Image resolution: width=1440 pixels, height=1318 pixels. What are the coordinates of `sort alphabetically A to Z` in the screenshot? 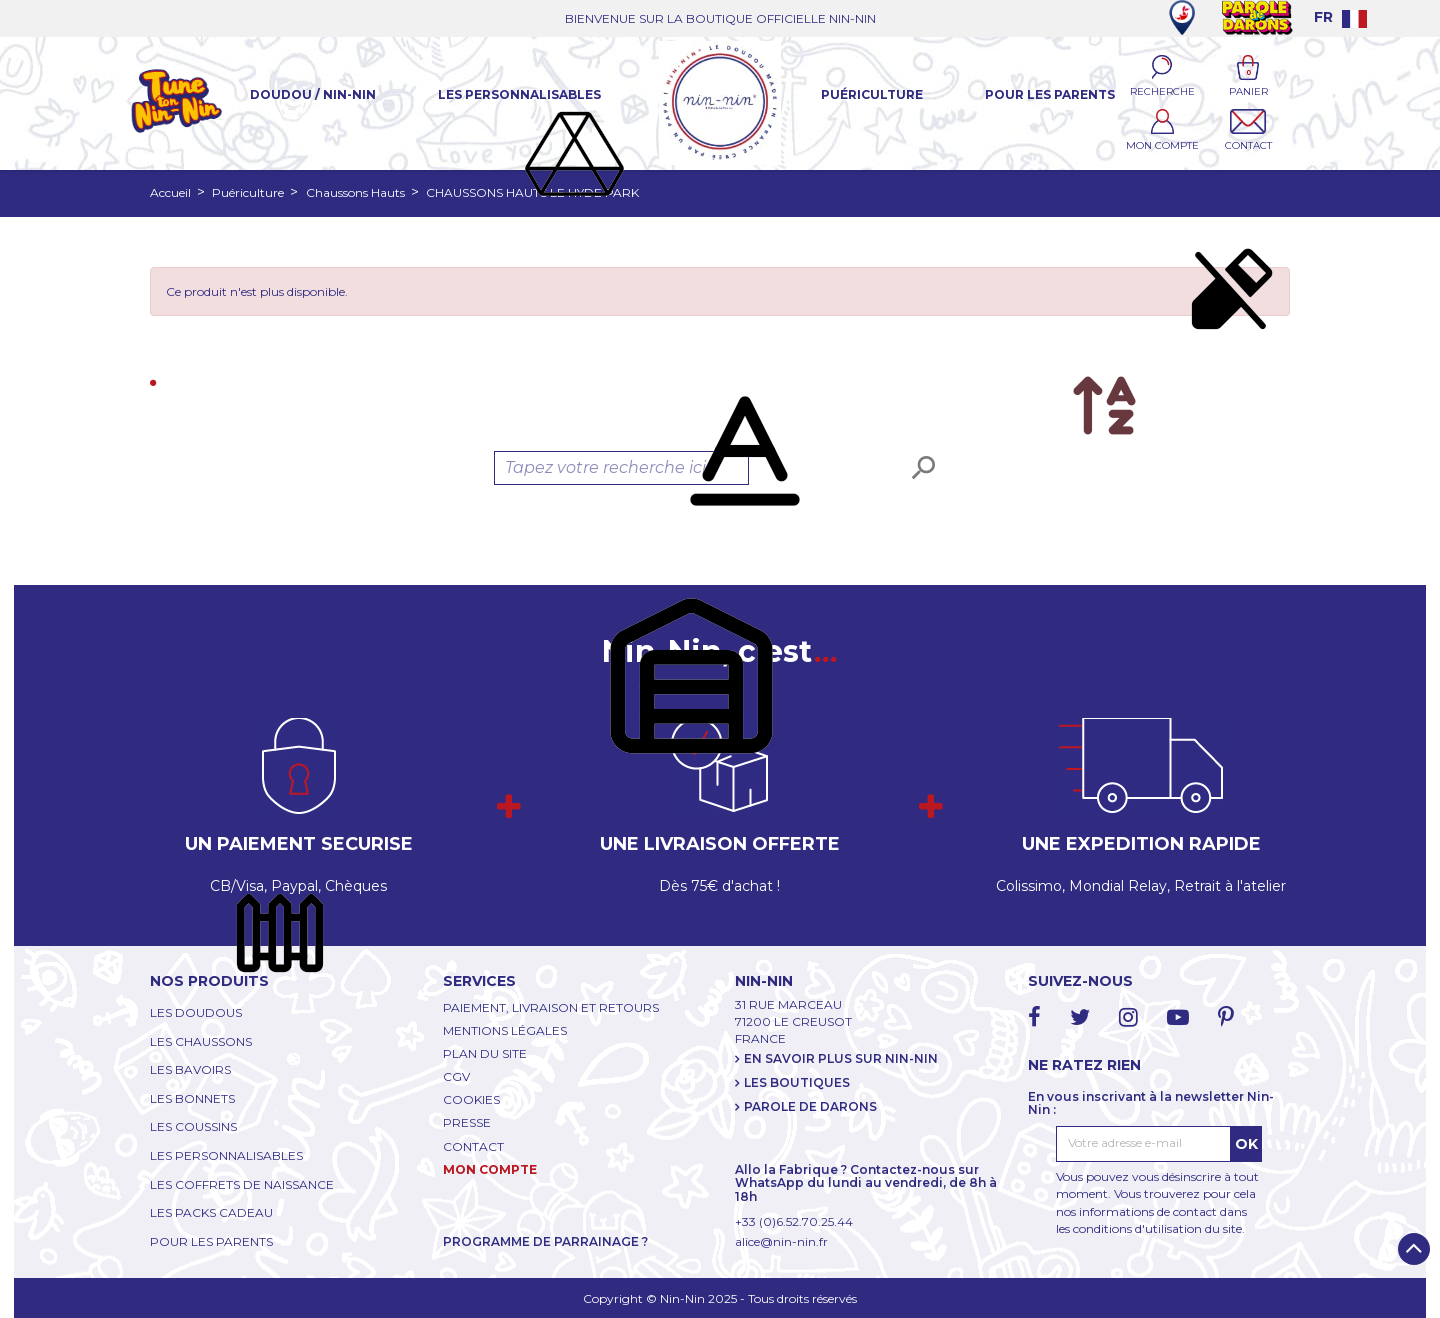 It's located at (1104, 405).